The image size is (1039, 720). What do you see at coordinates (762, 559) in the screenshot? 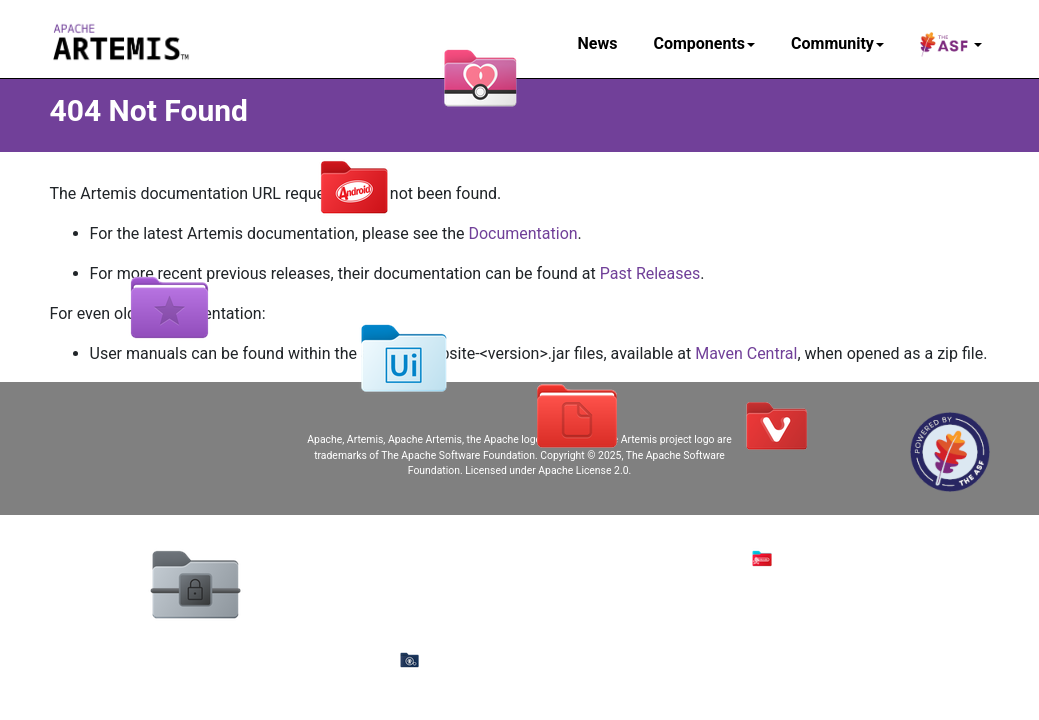
I see `open folder containing Nintendo games or files` at bounding box center [762, 559].